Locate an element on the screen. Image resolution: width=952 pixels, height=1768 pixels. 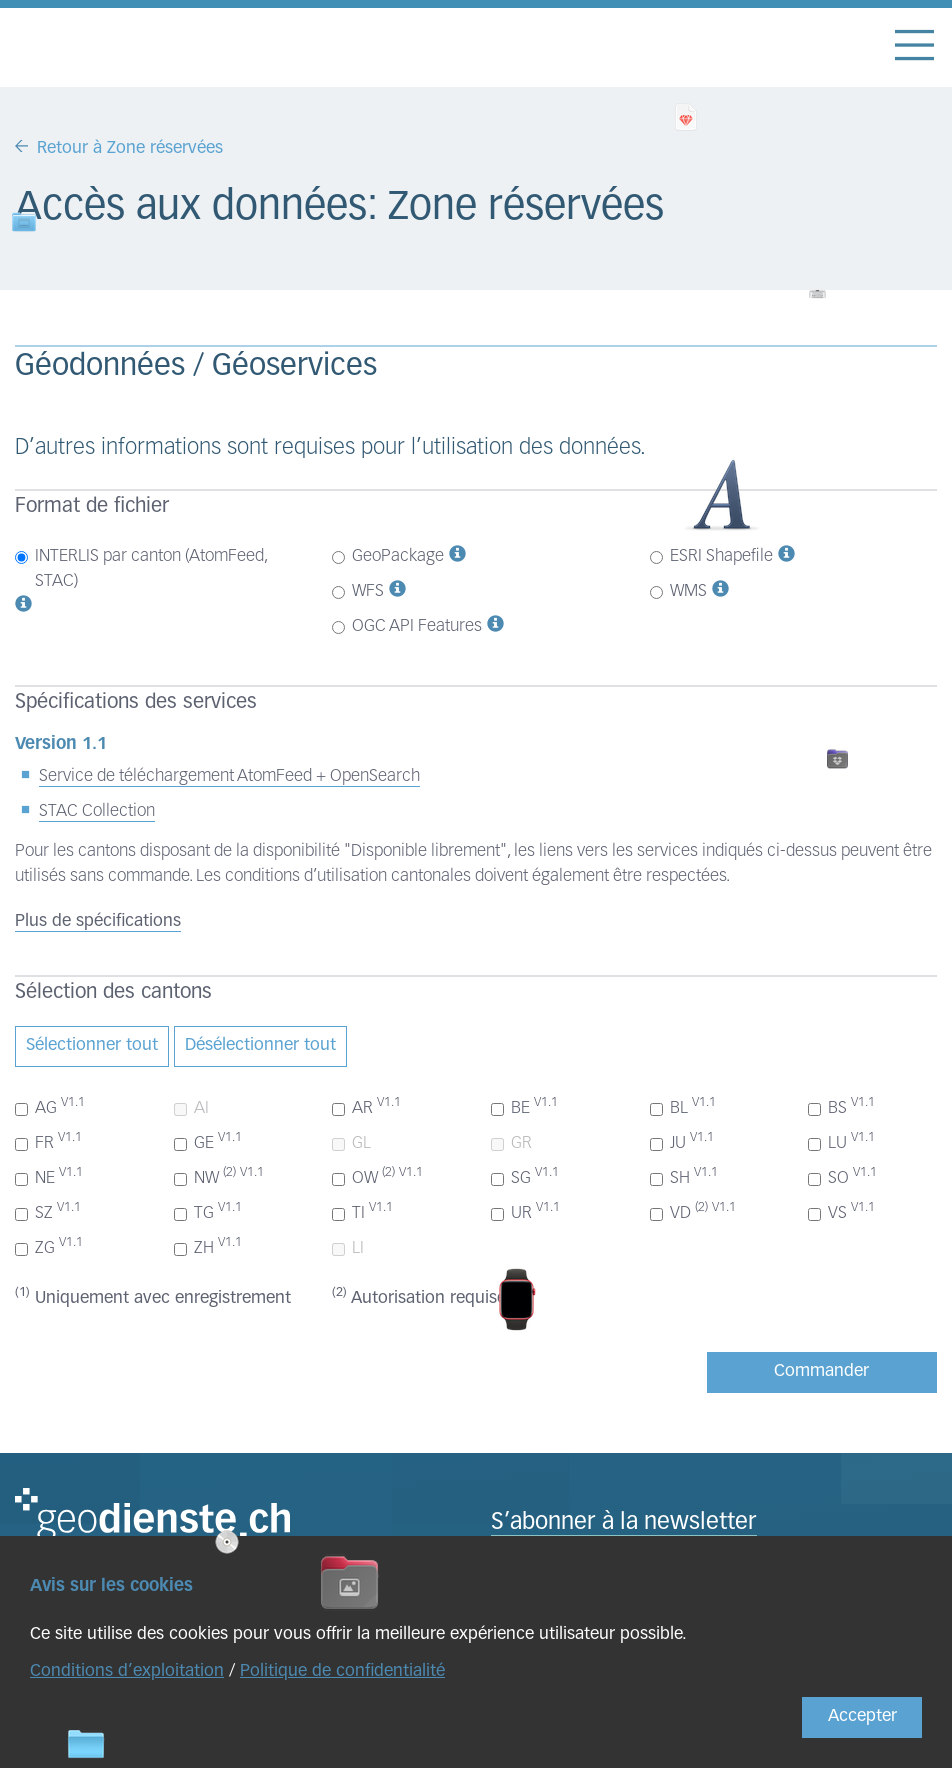
apple watch series 6 with red case is located at coordinates (516, 1299).